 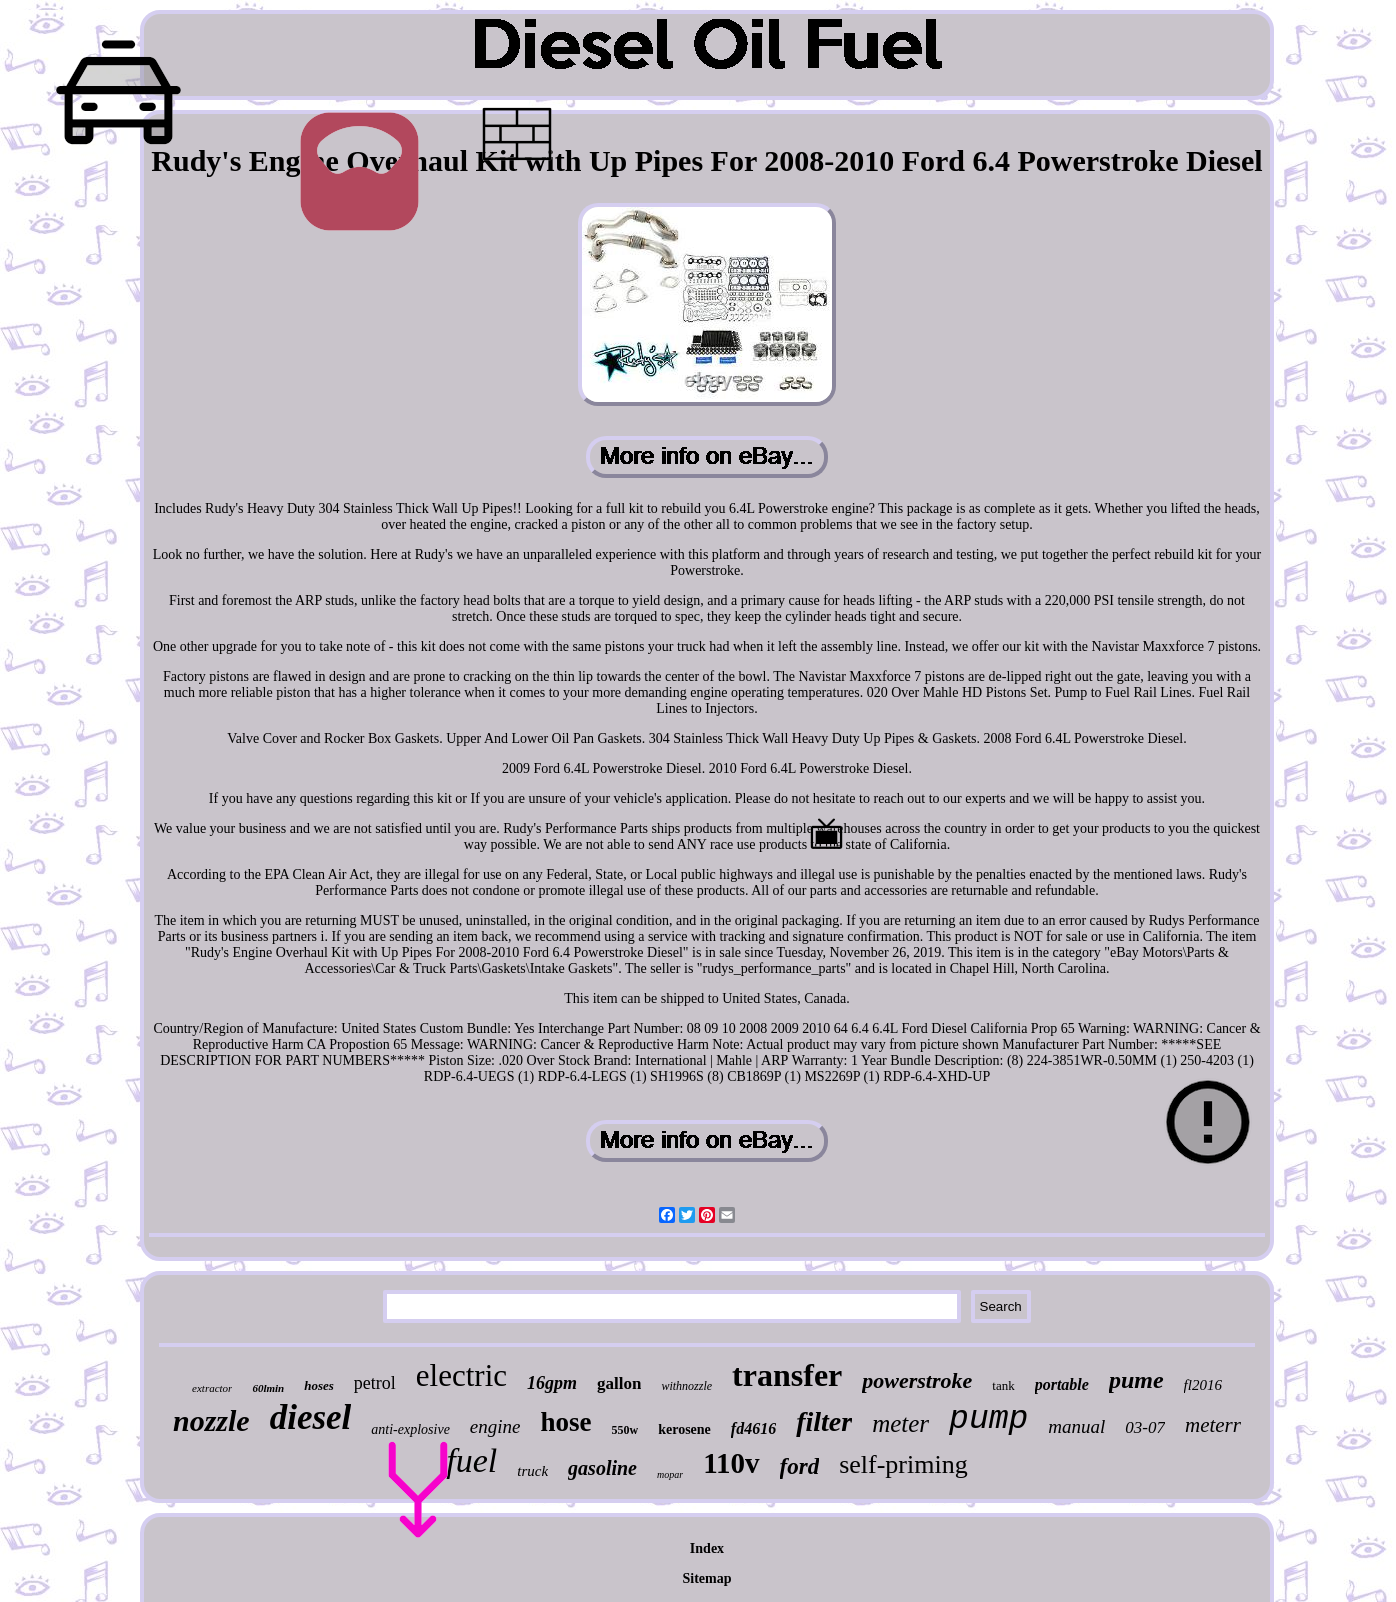 What do you see at coordinates (118, 98) in the screenshot?
I see `indicates police or emergency services nearby` at bounding box center [118, 98].